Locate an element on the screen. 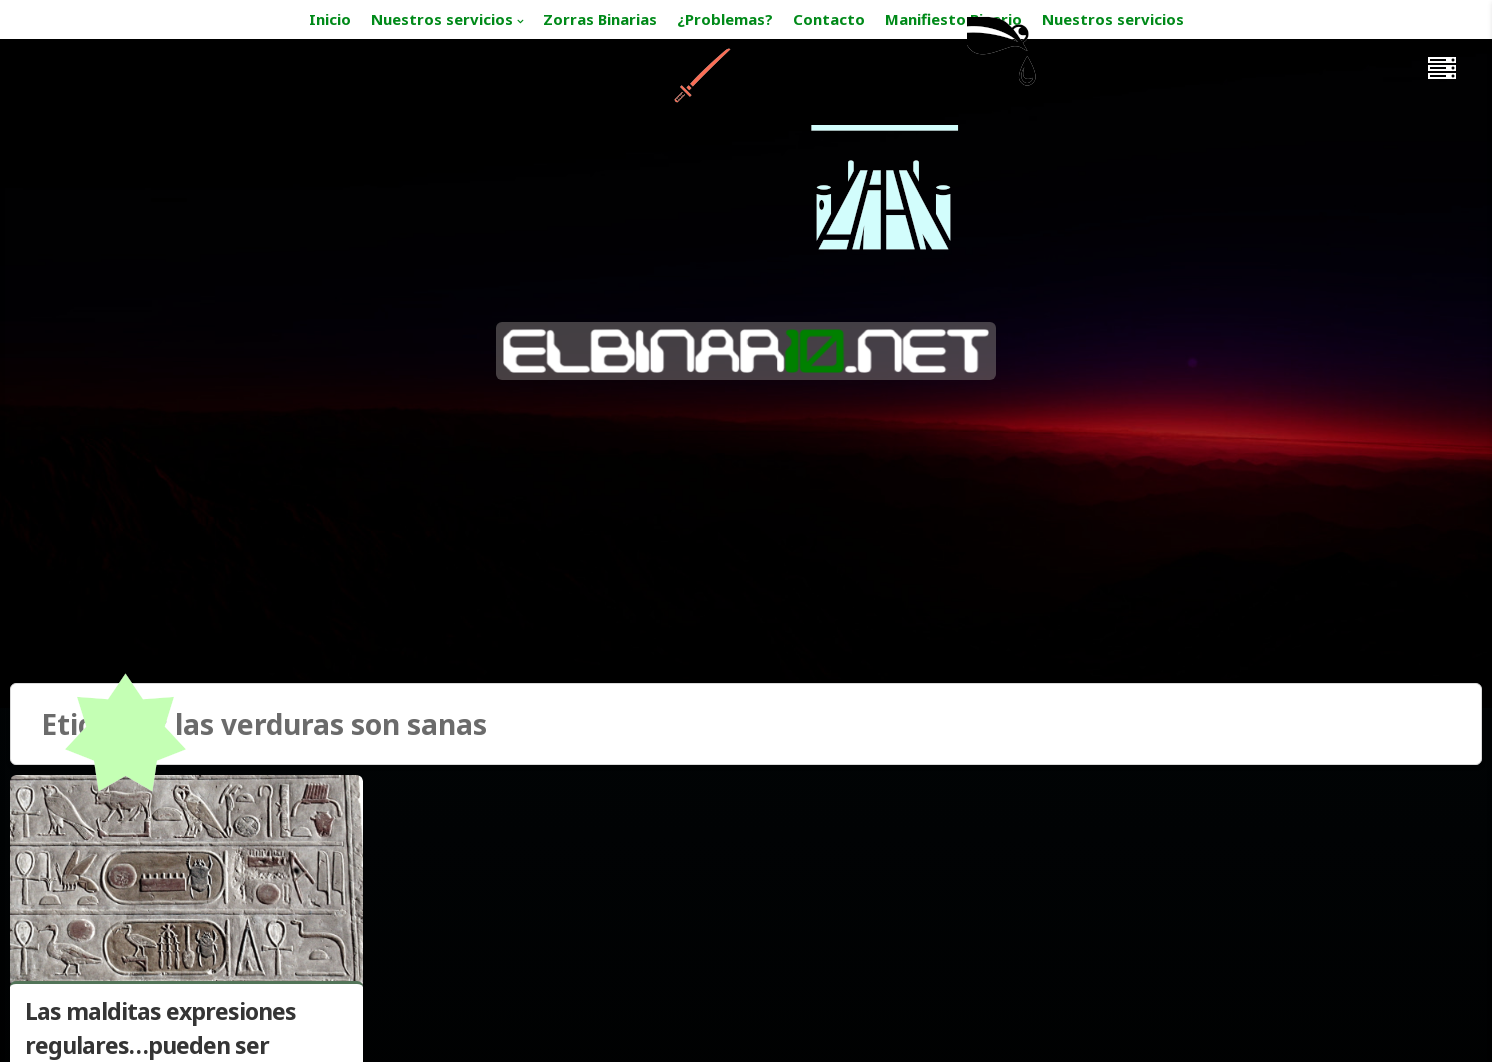 This screenshot has width=1492, height=1062. select katana as your weapon is located at coordinates (702, 75).